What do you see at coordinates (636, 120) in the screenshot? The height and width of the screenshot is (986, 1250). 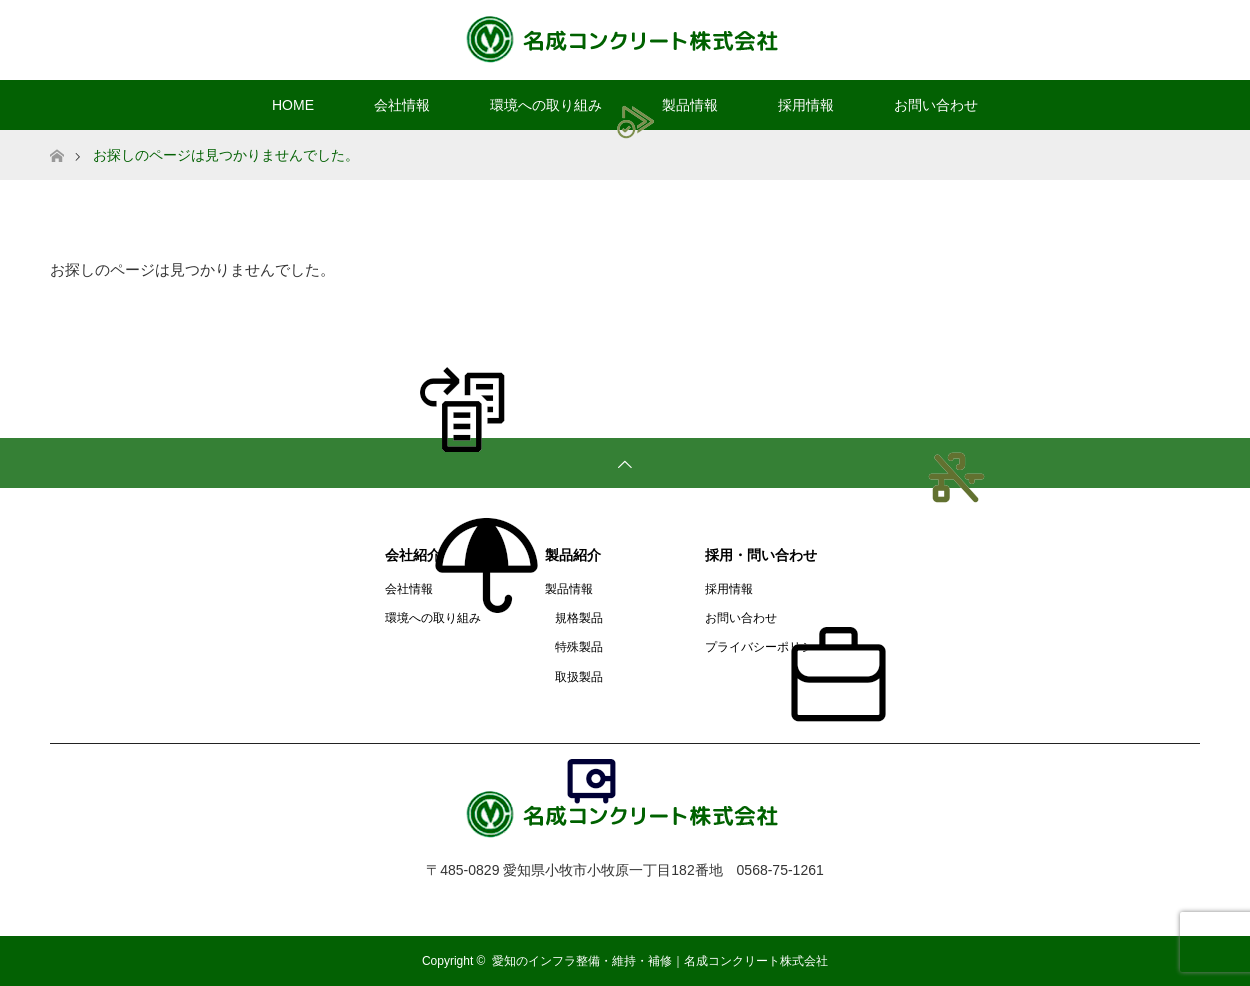 I see `run all tests with code coverage` at bounding box center [636, 120].